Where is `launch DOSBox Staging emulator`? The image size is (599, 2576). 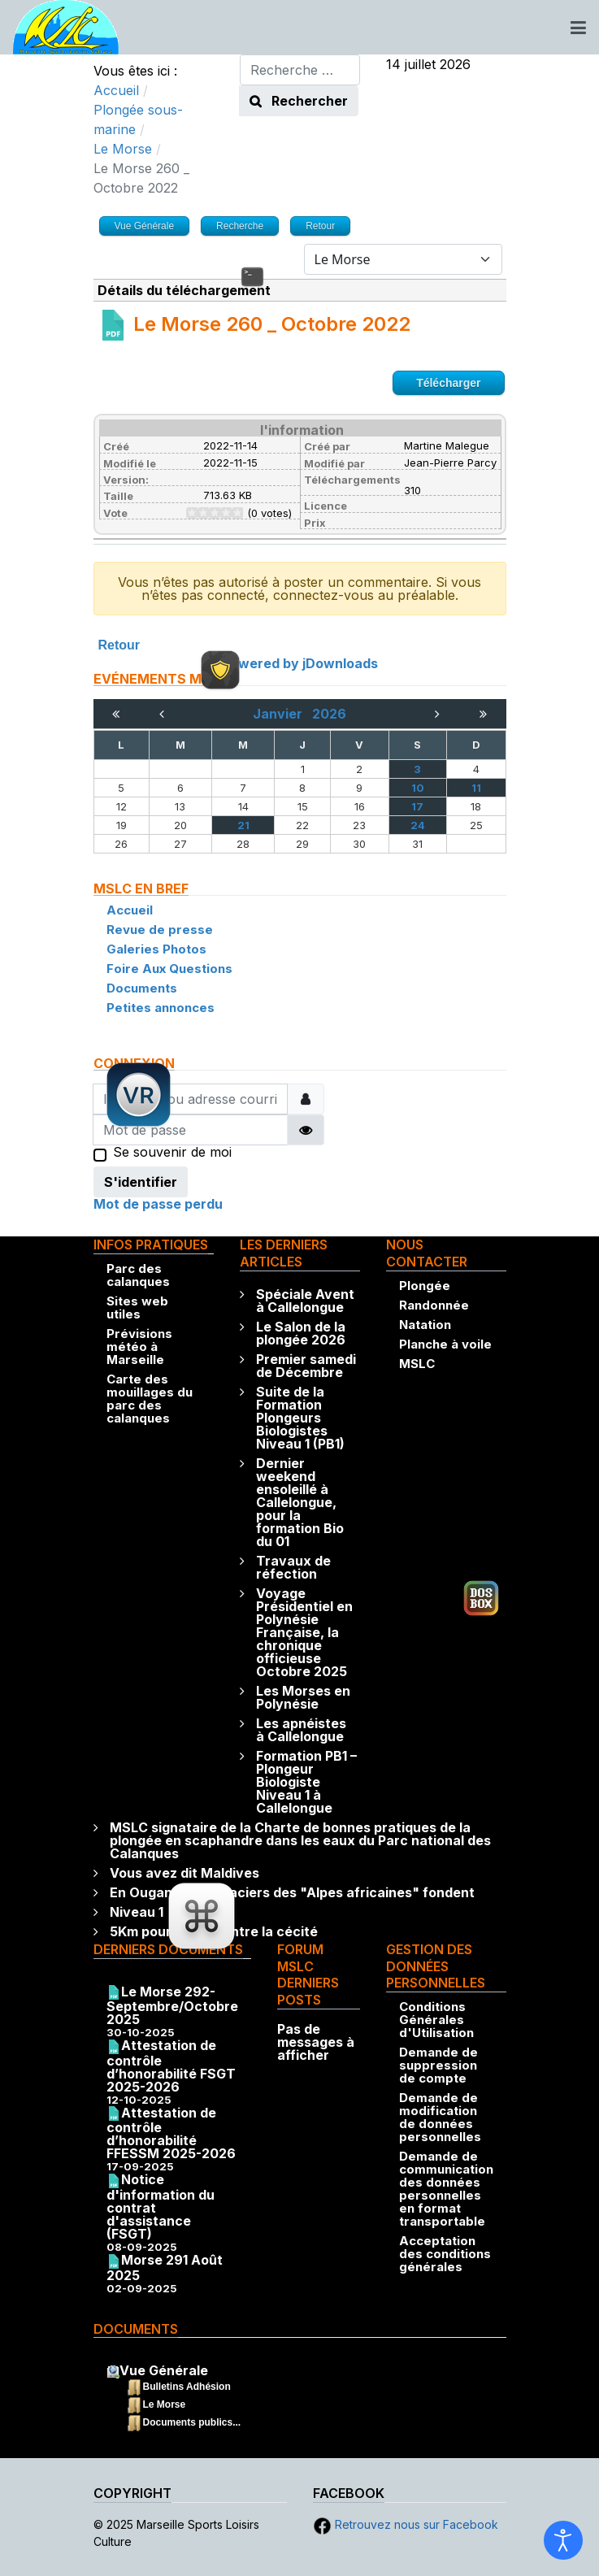
launch DOSBox Staging emulator is located at coordinates (481, 1598).